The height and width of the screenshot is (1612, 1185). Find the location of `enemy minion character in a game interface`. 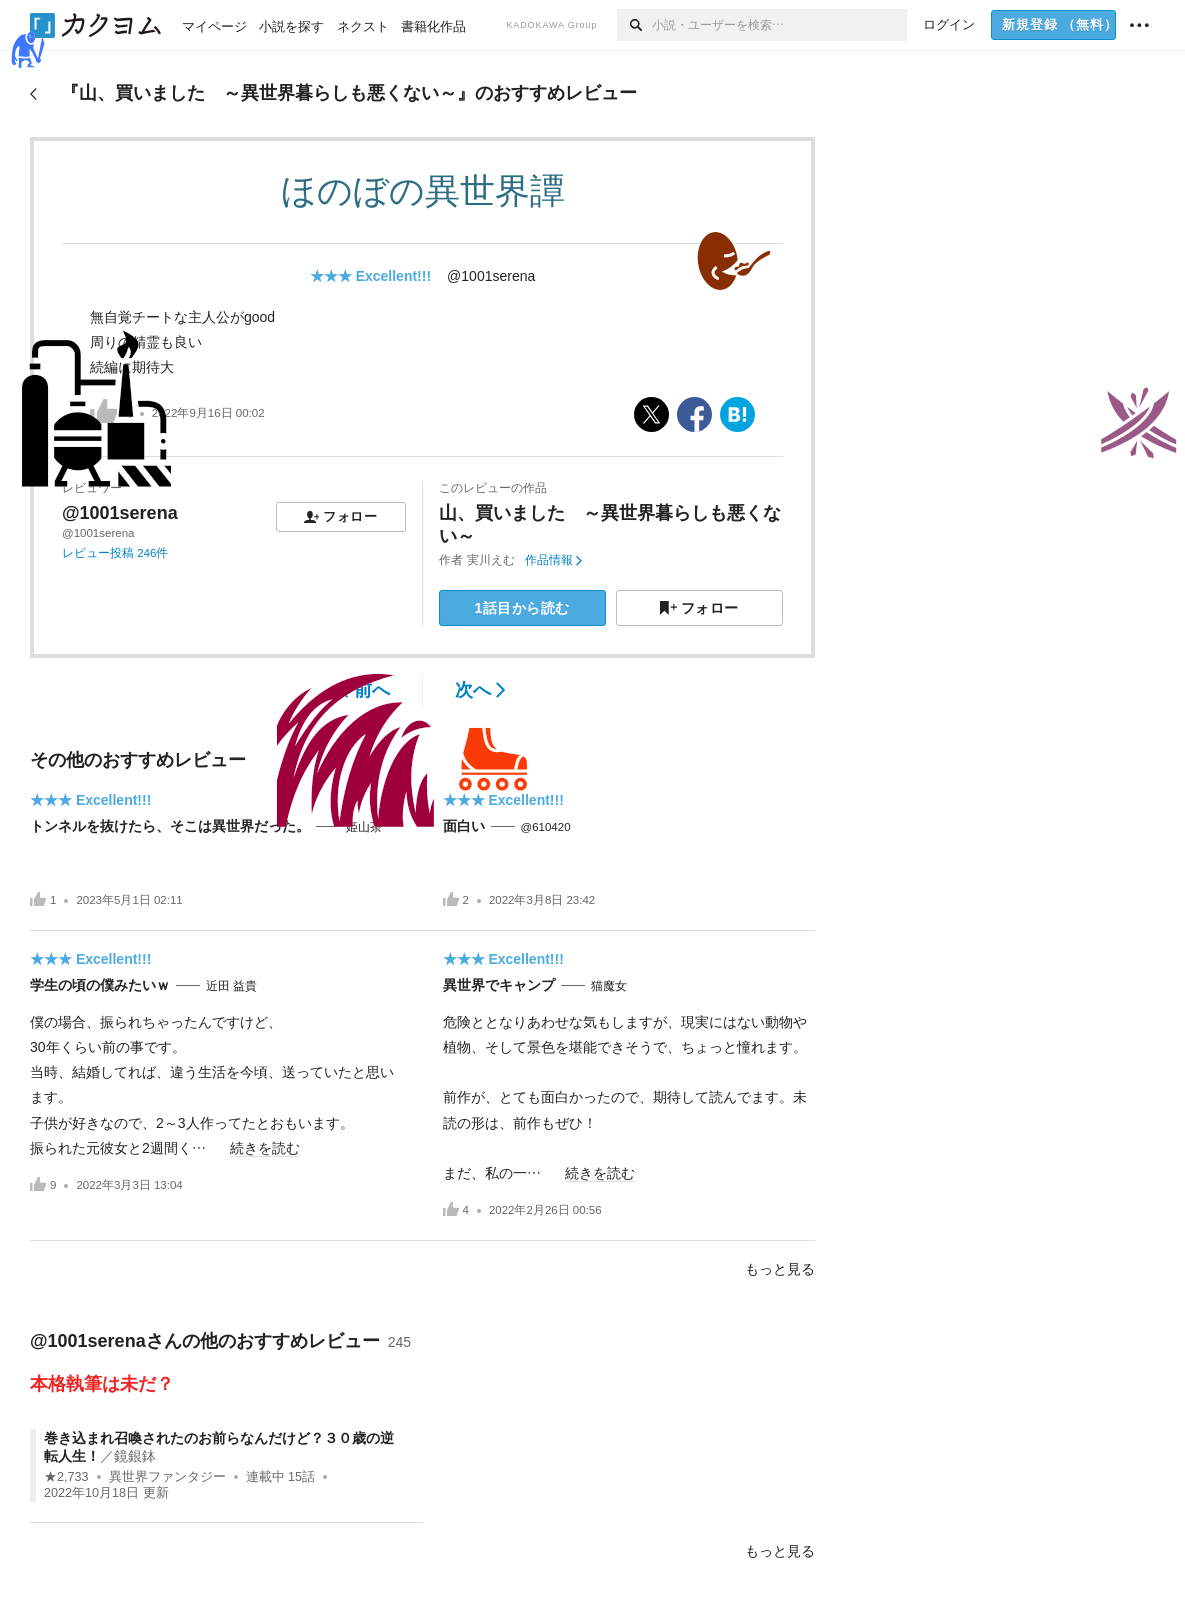

enemy minion character in a game interface is located at coordinates (28, 50).